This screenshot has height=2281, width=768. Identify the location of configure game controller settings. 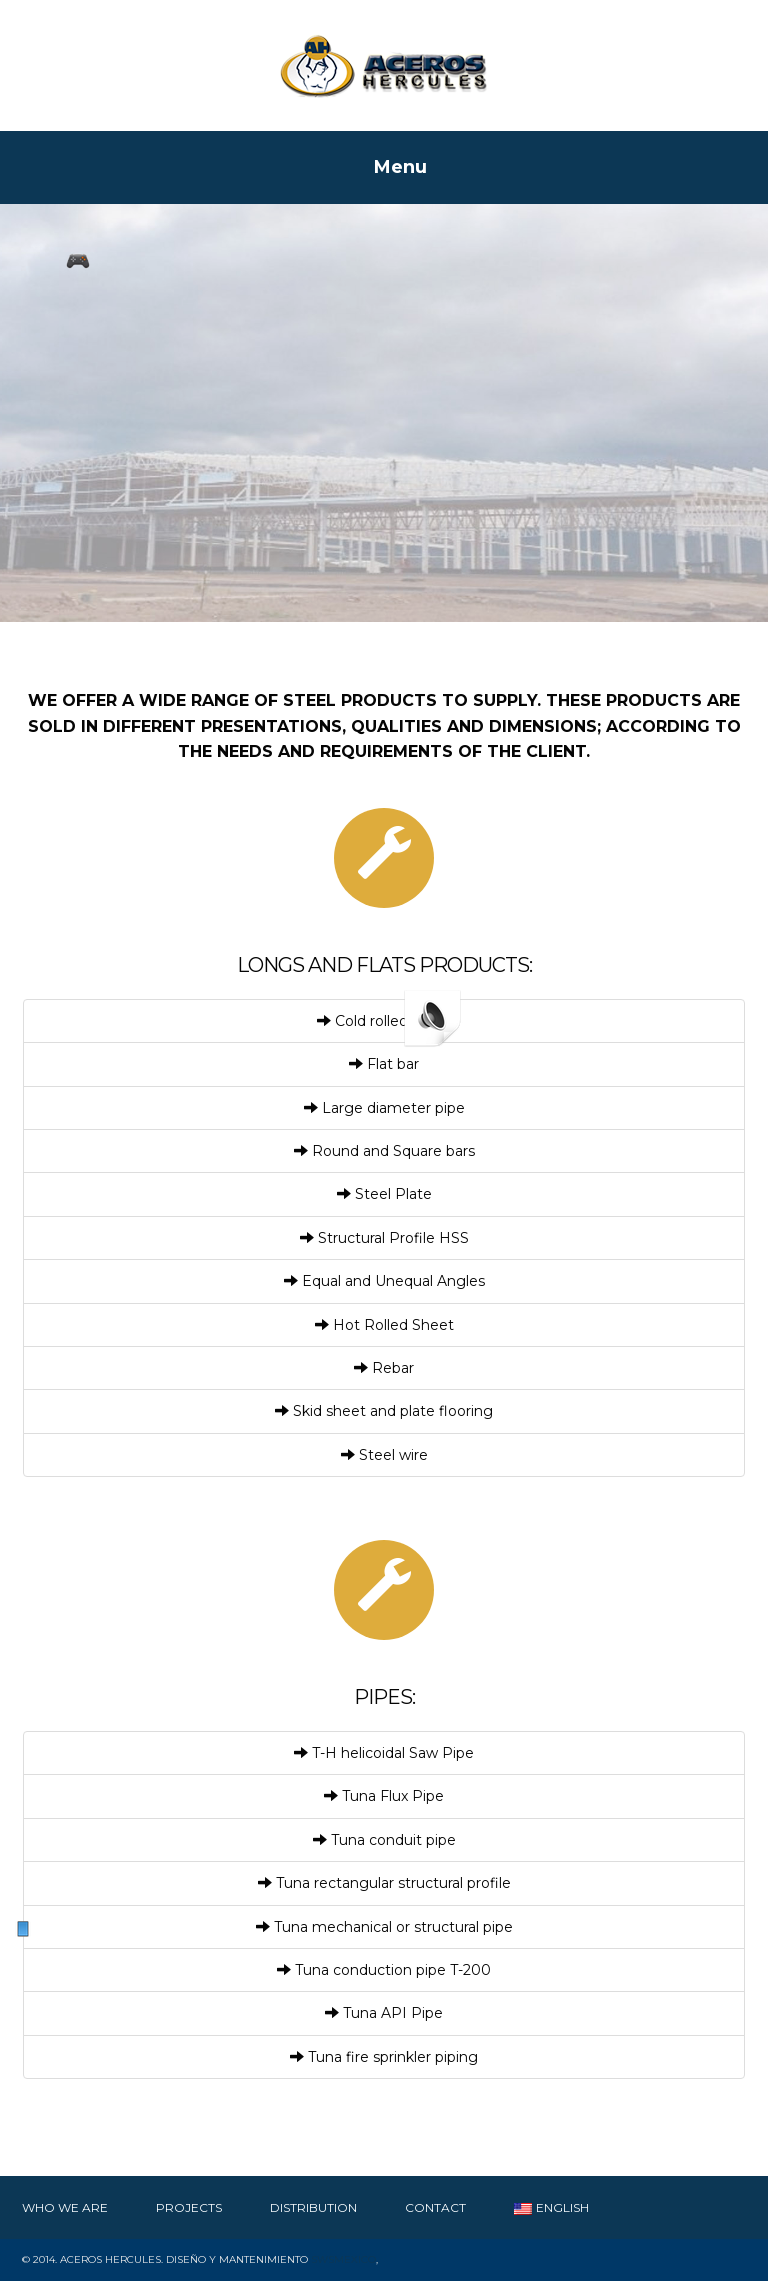
(78, 261).